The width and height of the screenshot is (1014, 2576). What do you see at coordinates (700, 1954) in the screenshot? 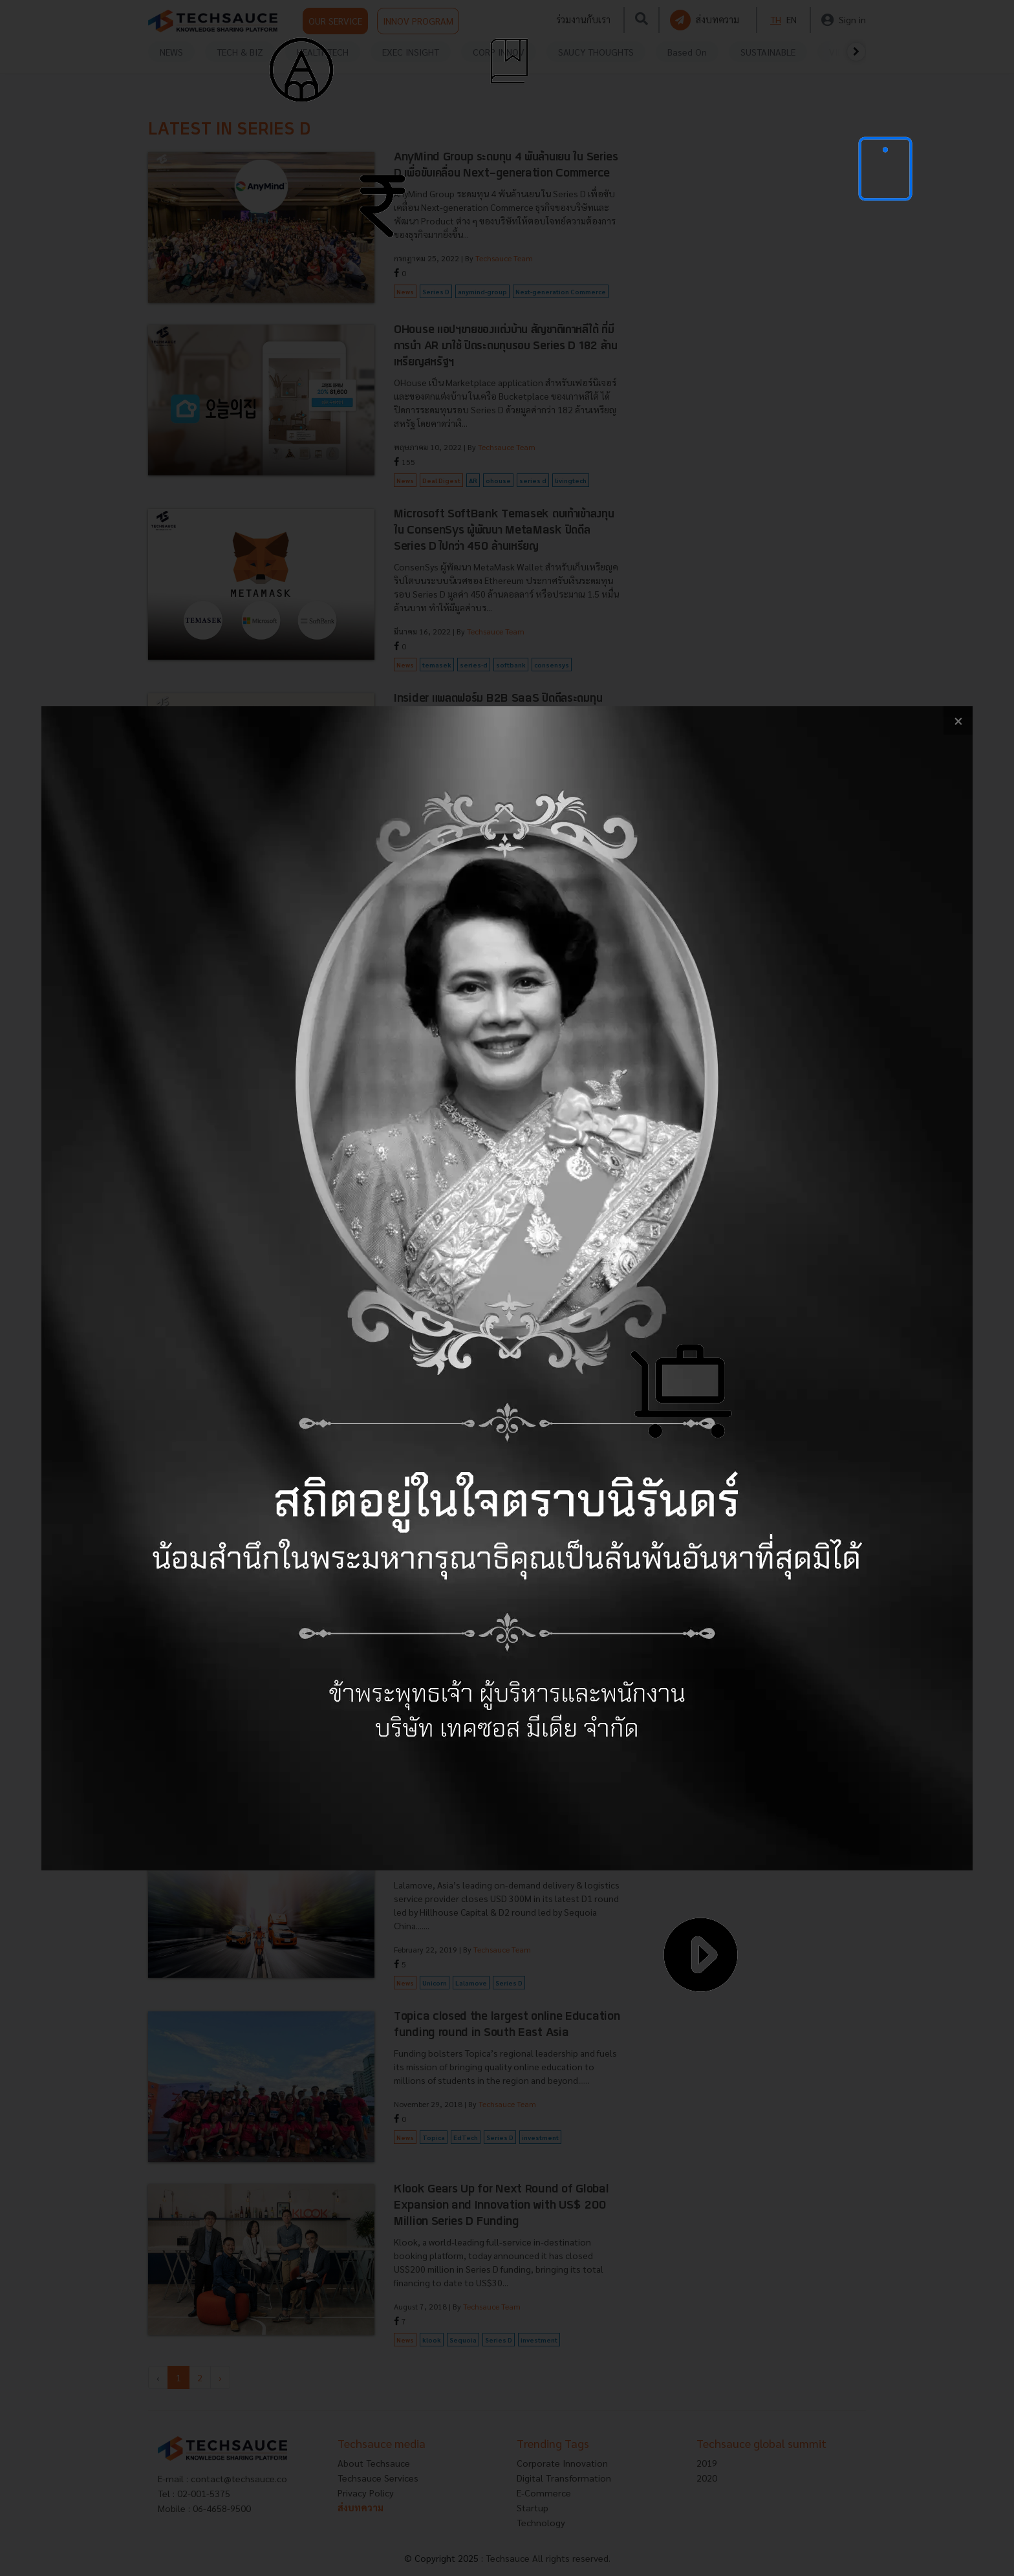
I see `play media or video content` at bounding box center [700, 1954].